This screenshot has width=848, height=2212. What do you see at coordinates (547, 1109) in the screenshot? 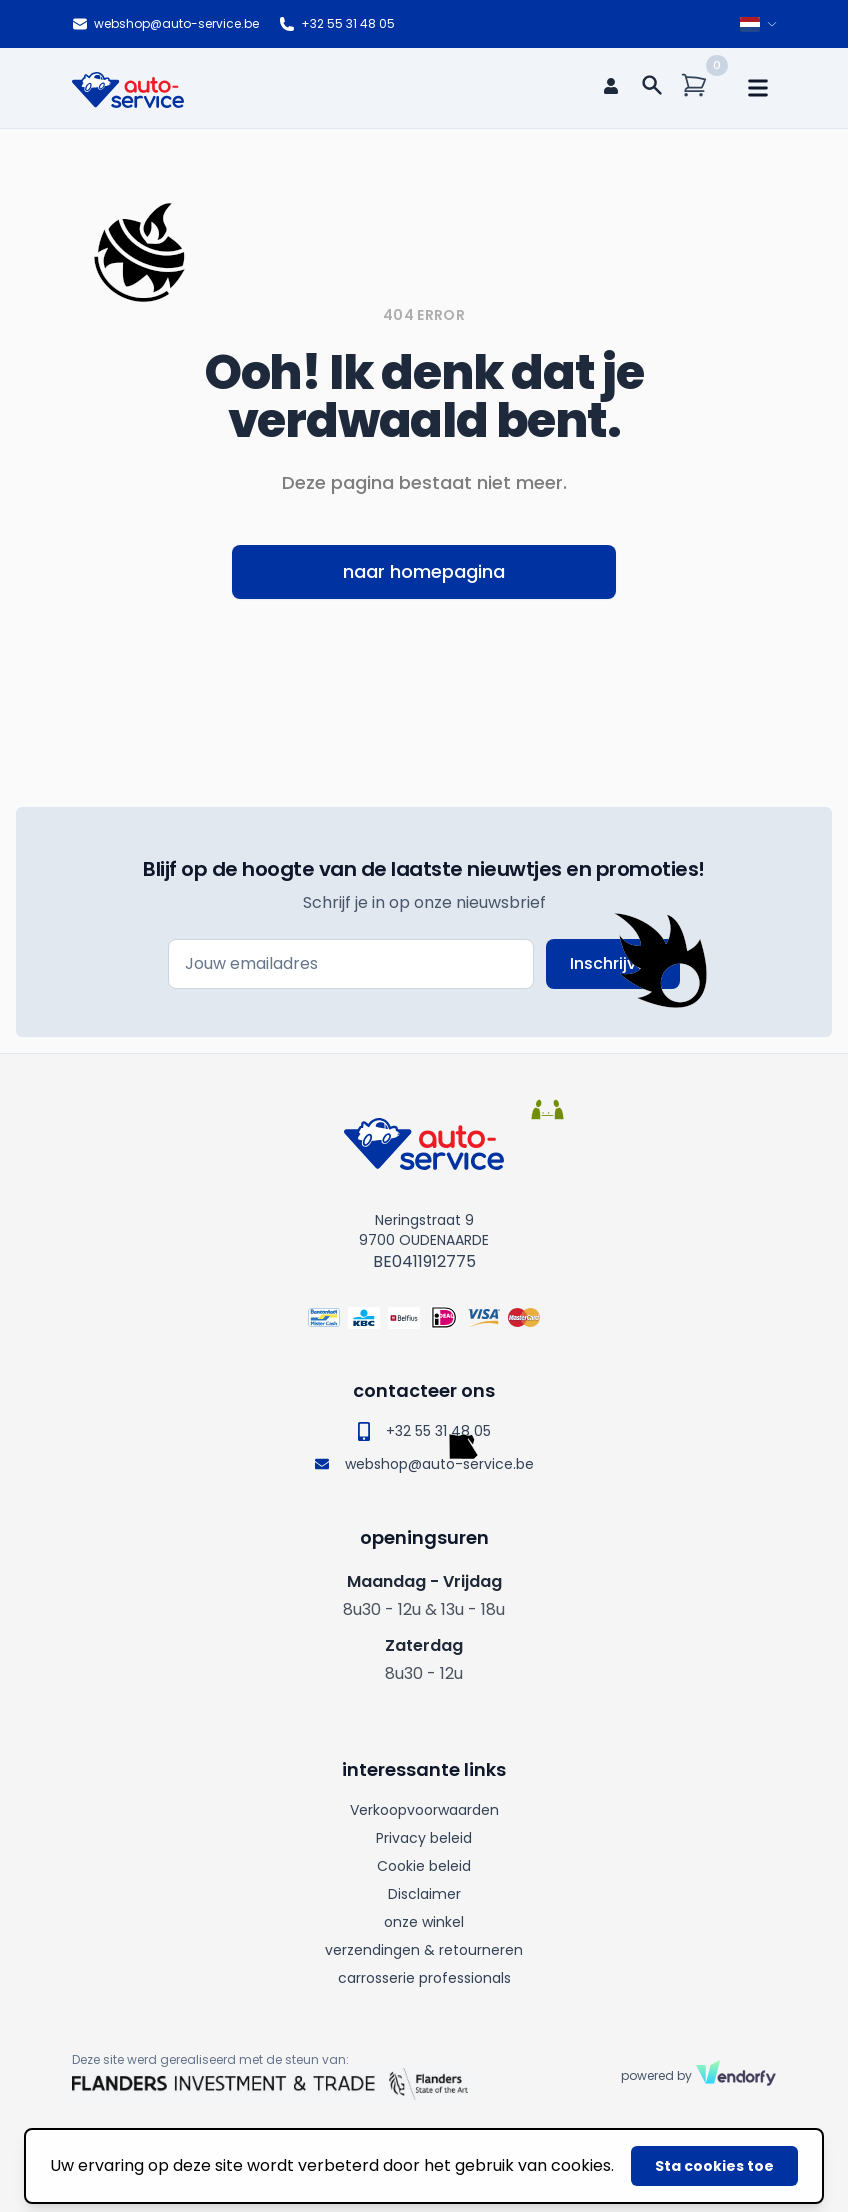
I see `find or join tabletop gaming sessions` at bounding box center [547, 1109].